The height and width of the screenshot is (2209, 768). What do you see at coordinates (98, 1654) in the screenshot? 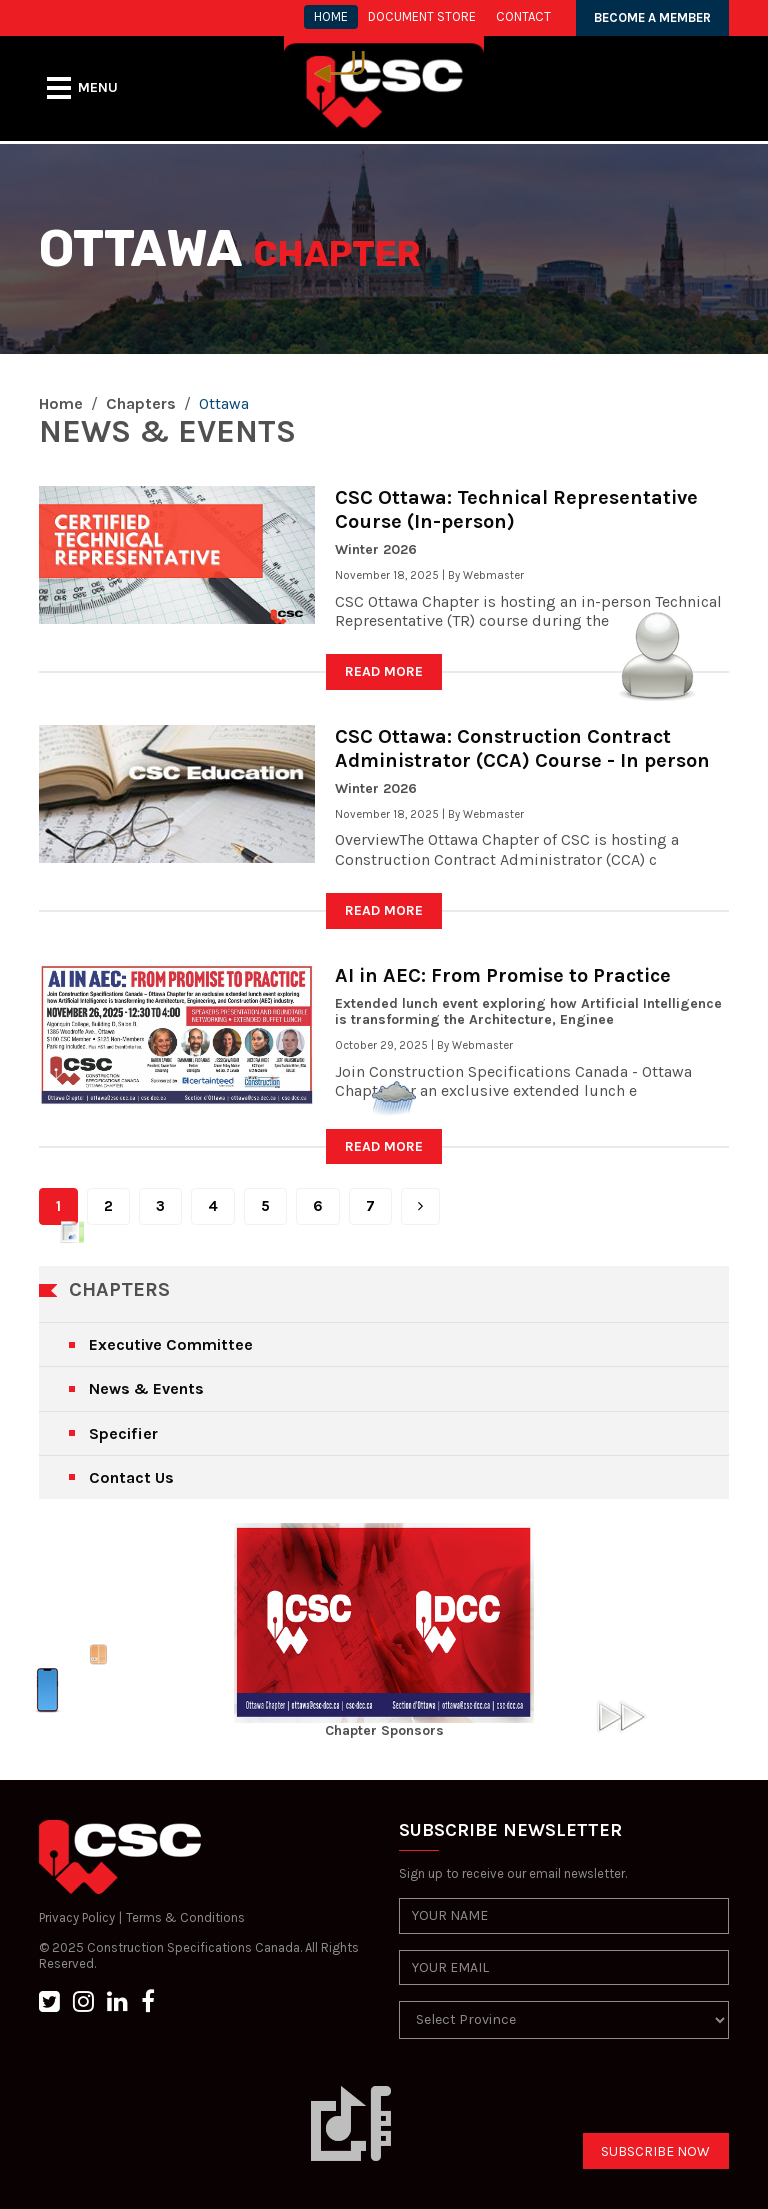
I see `a compressed archive or package file` at bounding box center [98, 1654].